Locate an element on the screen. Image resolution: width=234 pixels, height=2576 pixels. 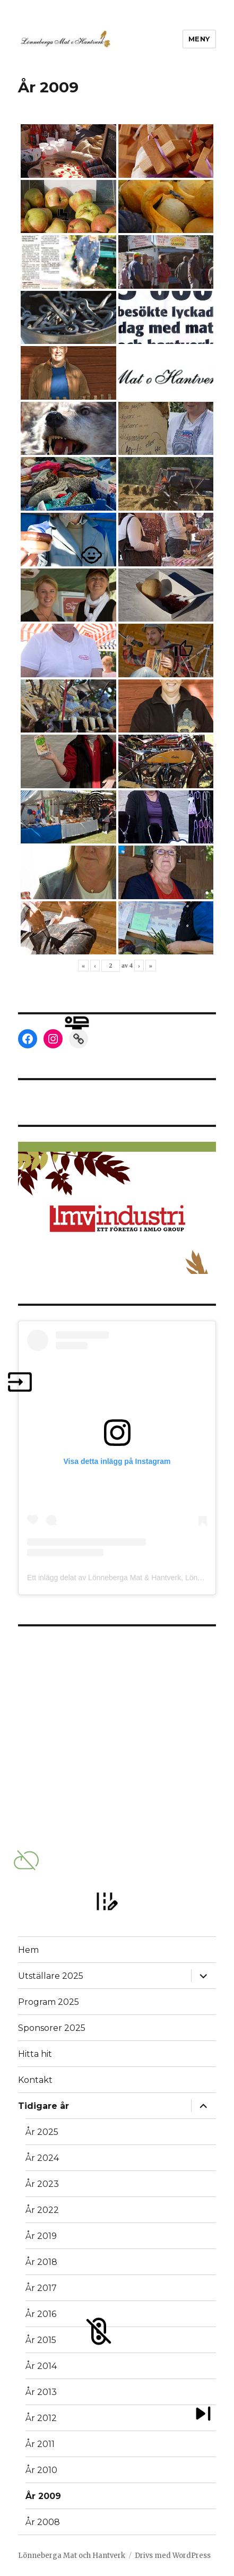
edit road or route details is located at coordinates (106, 1901).